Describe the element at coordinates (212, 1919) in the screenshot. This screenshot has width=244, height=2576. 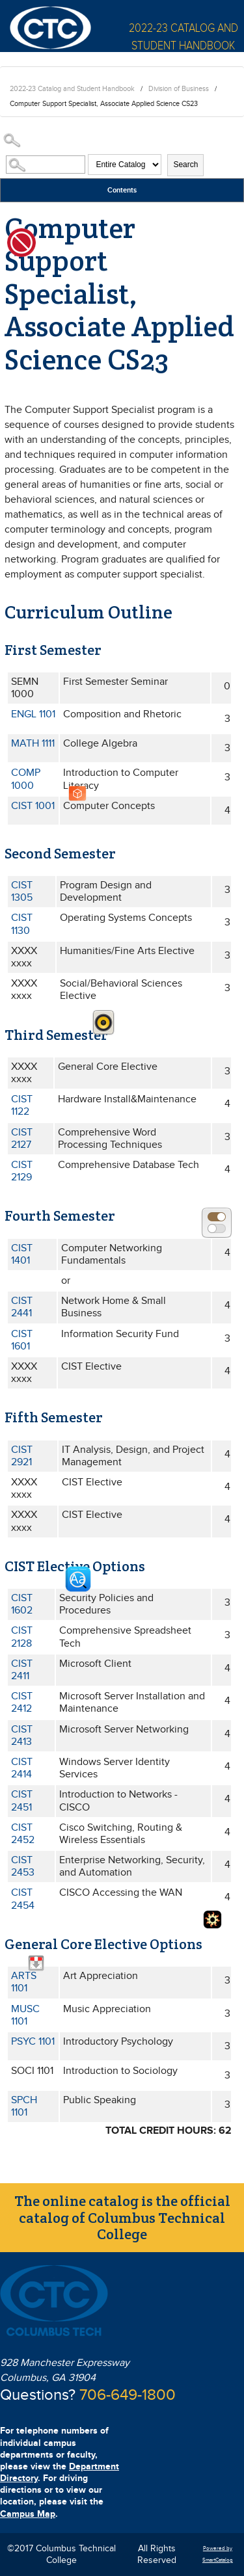
I see `launch Hearts of Iron 4 strategy game` at that location.